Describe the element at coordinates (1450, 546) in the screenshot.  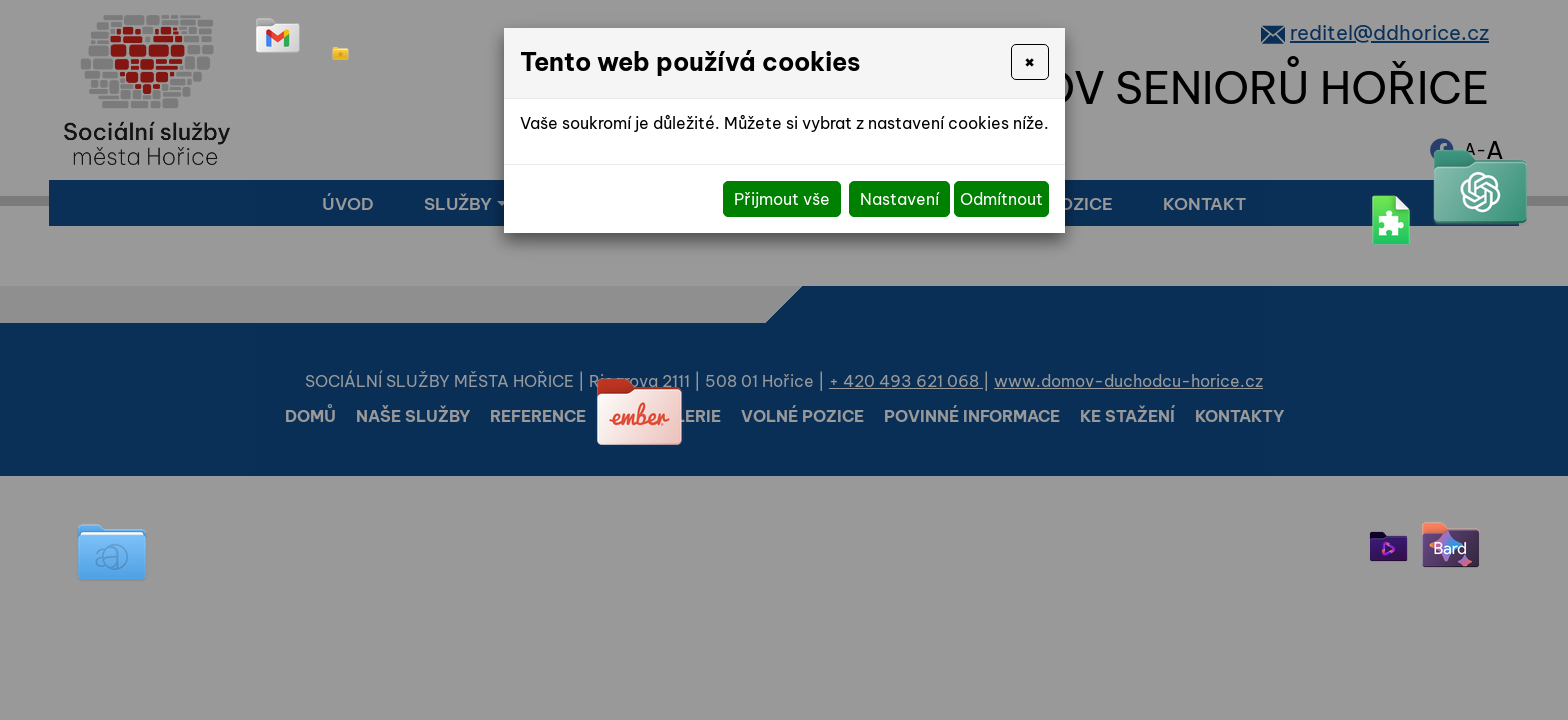
I see `folder containing Google Bard AI files` at that location.